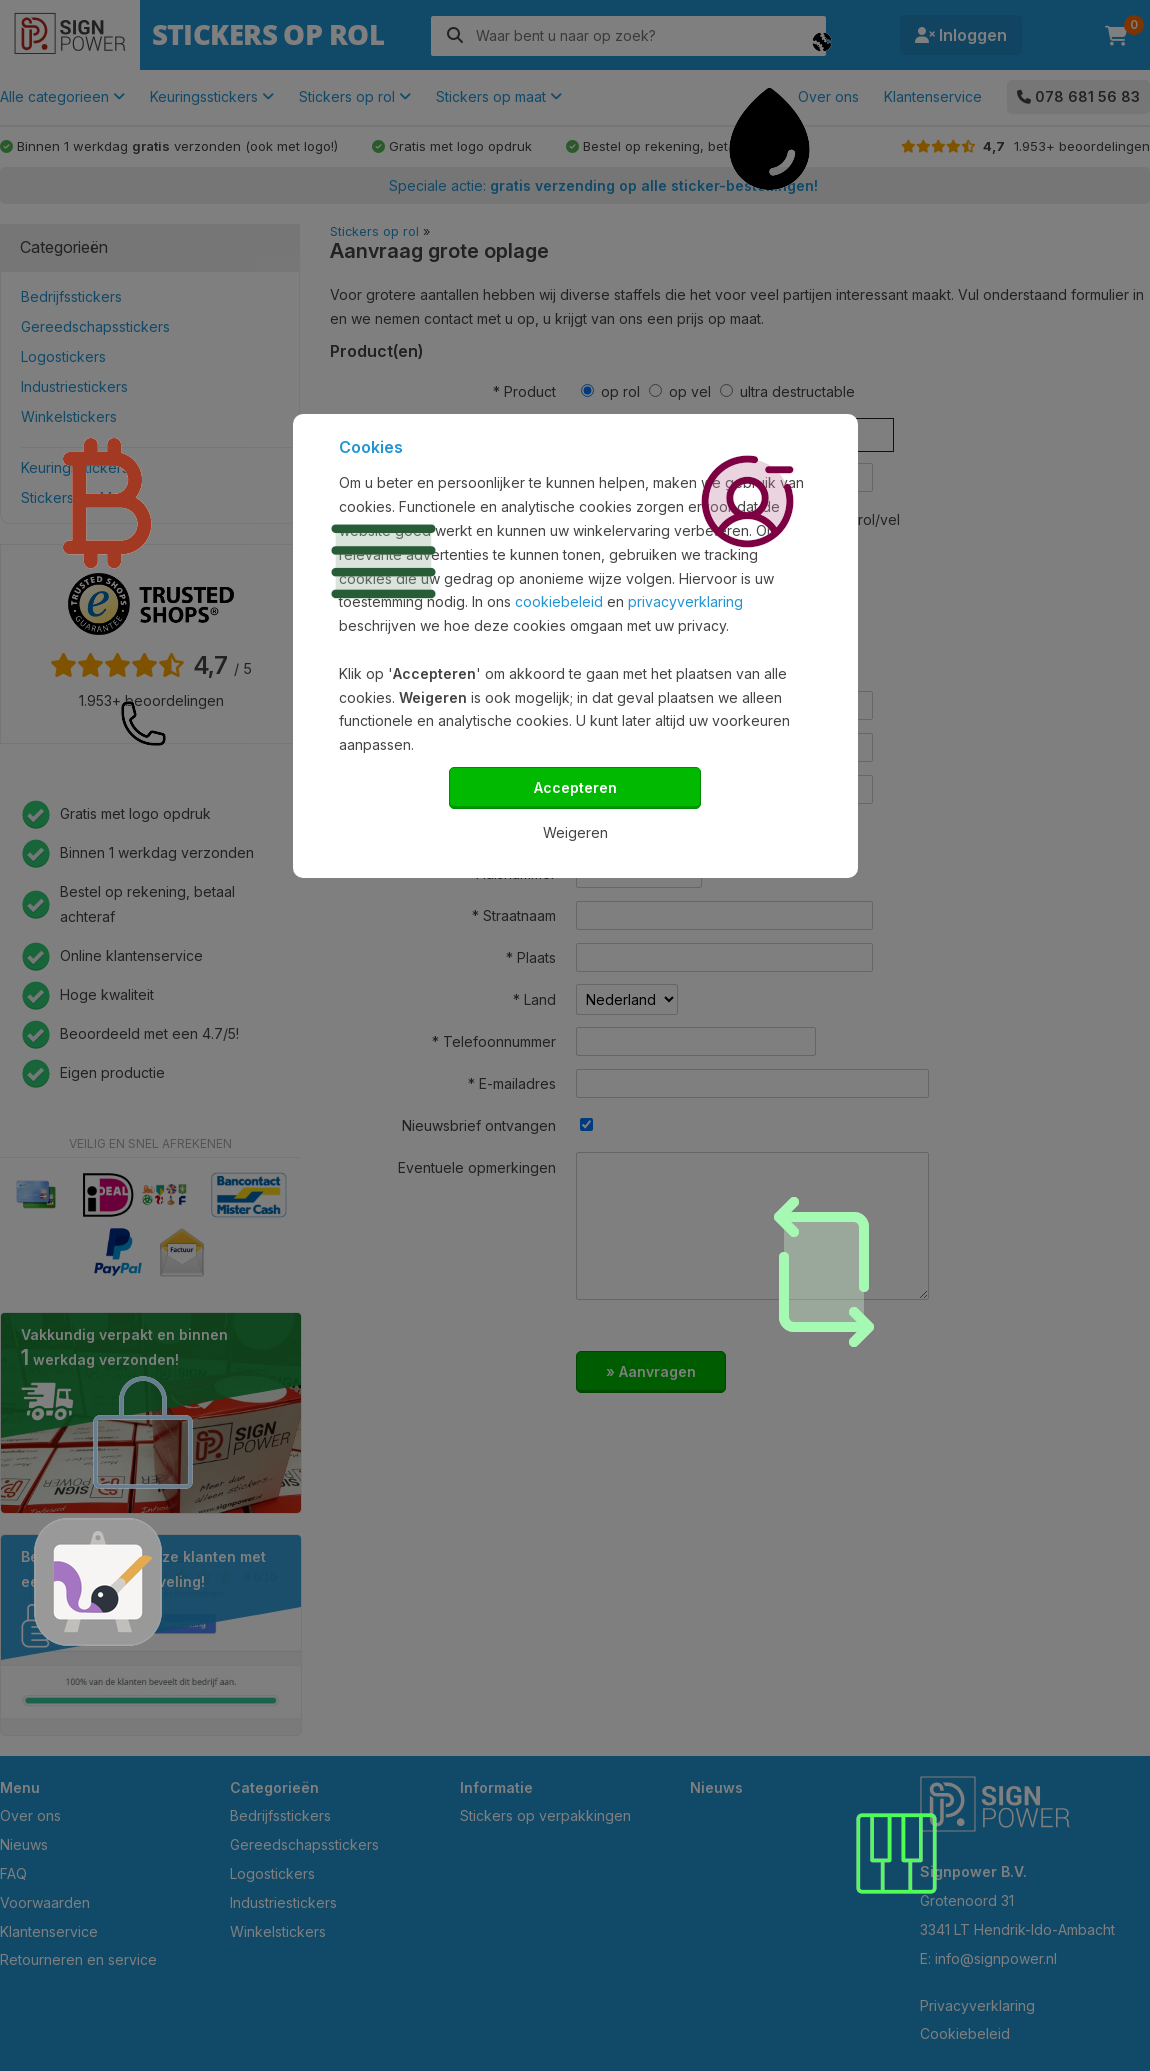 The image size is (1150, 2071). I want to click on open music or piano app, so click(896, 1853).